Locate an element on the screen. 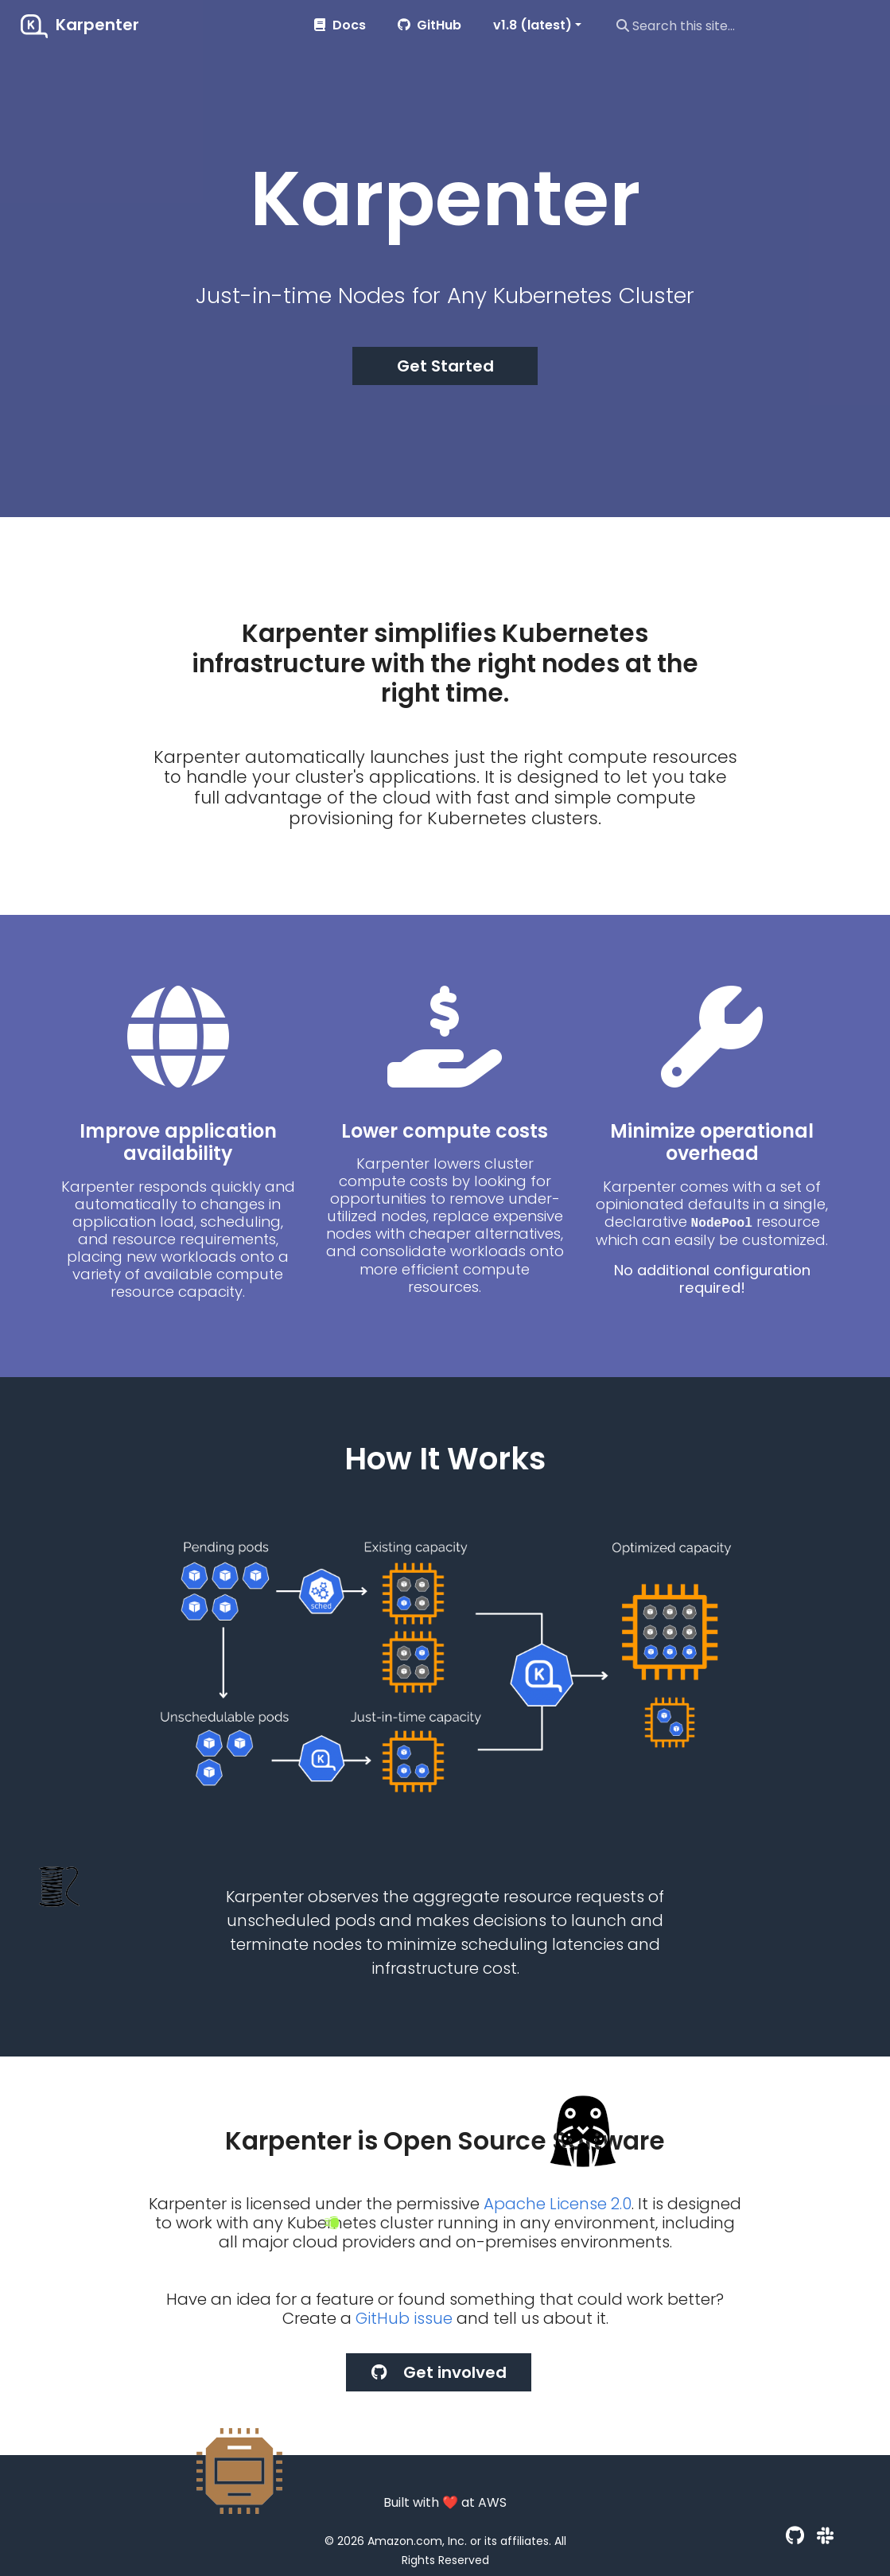 Image resolution: width=890 pixels, height=2576 pixels. select knee pad equipment for your character is located at coordinates (332, 2223).